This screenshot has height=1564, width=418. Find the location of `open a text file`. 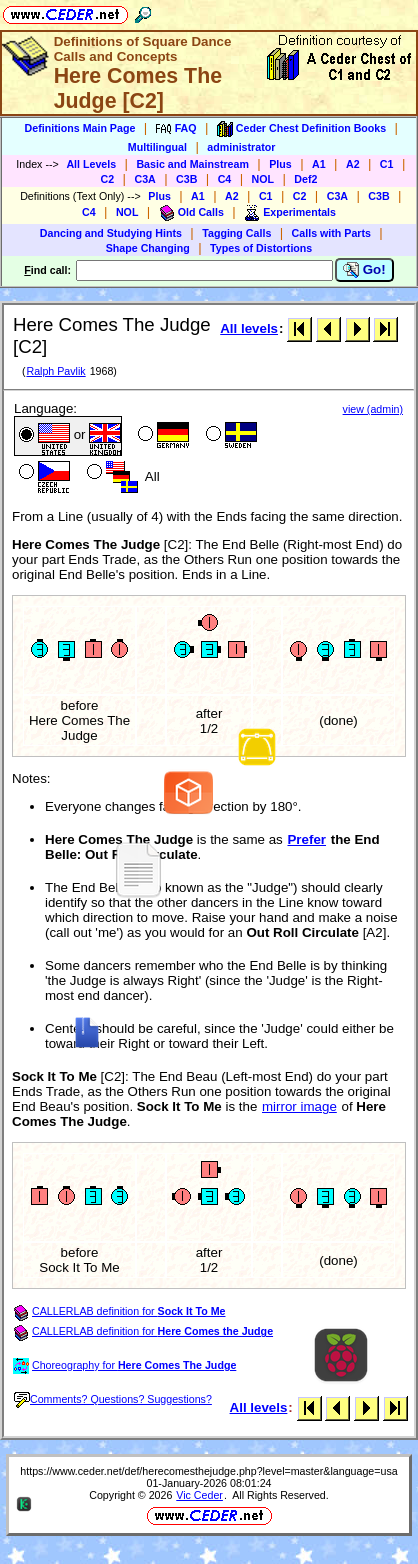

open a text file is located at coordinates (138, 869).